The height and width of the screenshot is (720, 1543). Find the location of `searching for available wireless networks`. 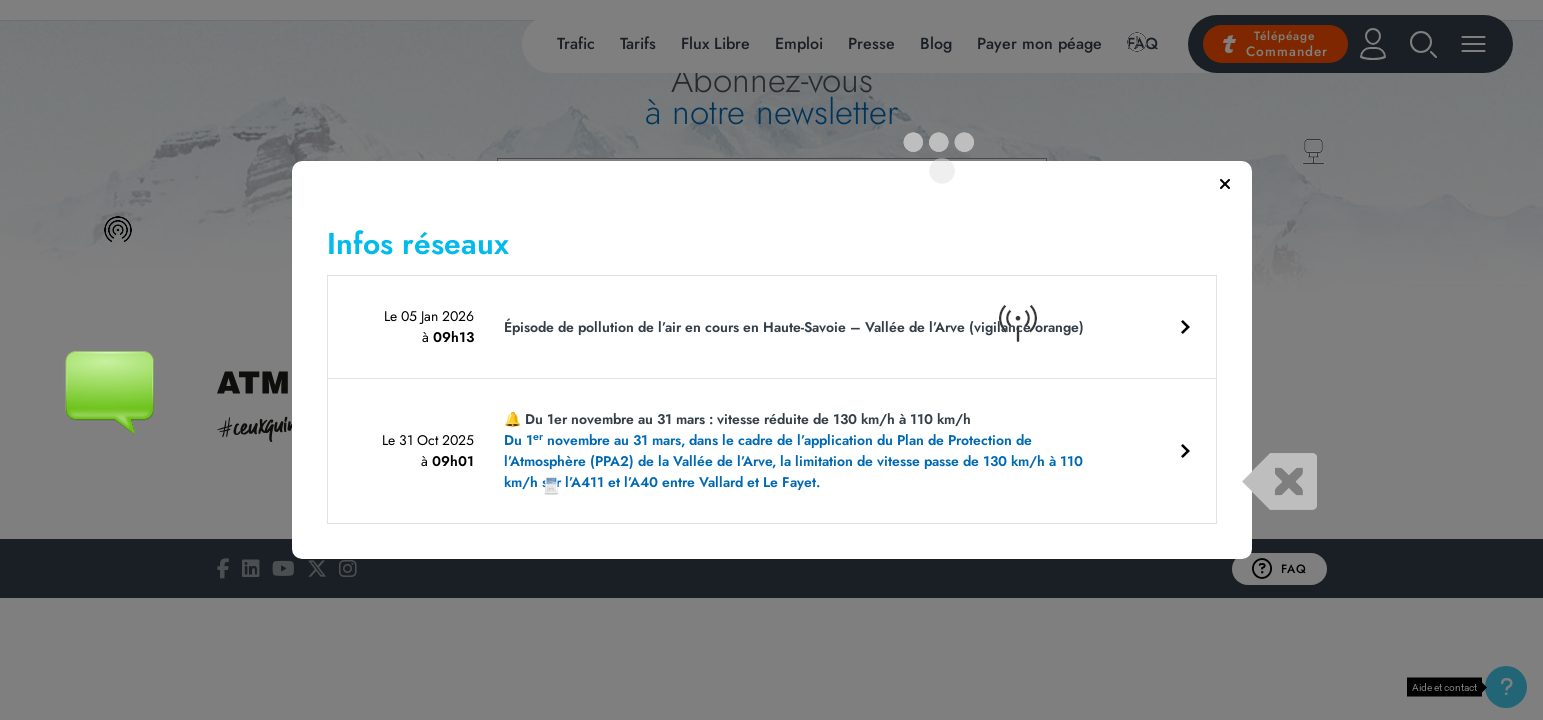

searching for available wireless networks is located at coordinates (942, 139).